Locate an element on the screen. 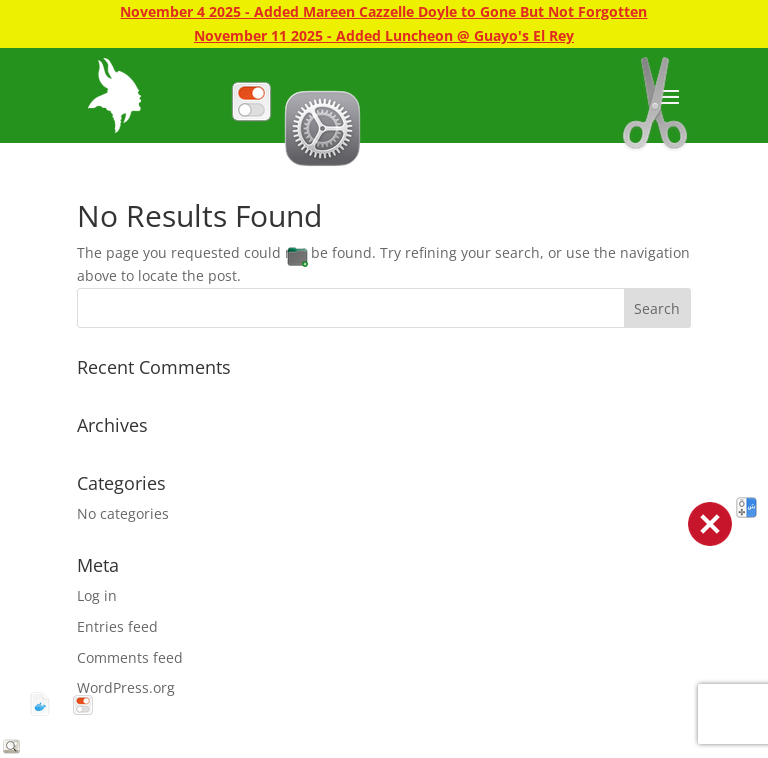 This screenshot has height=758, width=768. cut selected content to clipboard is located at coordinates (655, 103).